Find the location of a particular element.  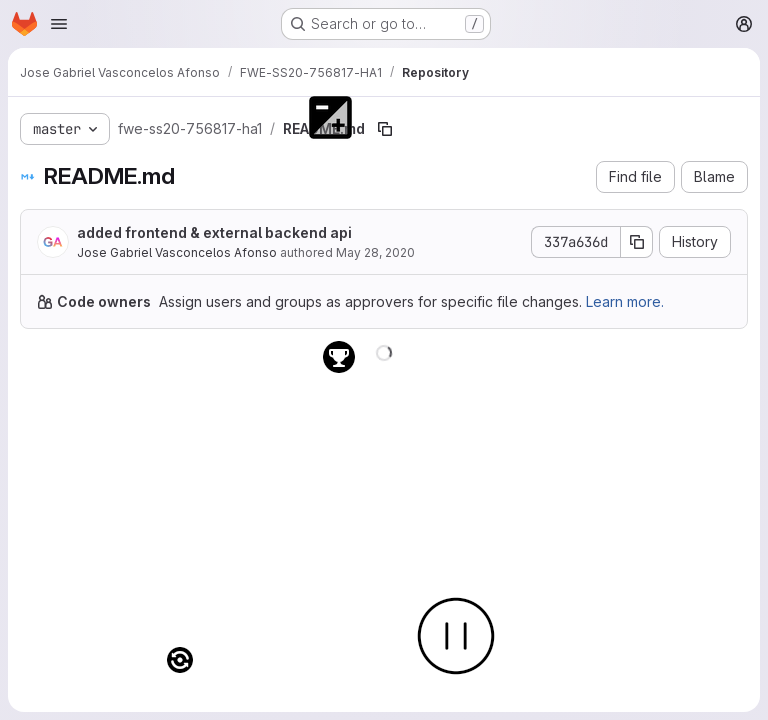

adjust image exposure settings is located at coordinates (330, 117).